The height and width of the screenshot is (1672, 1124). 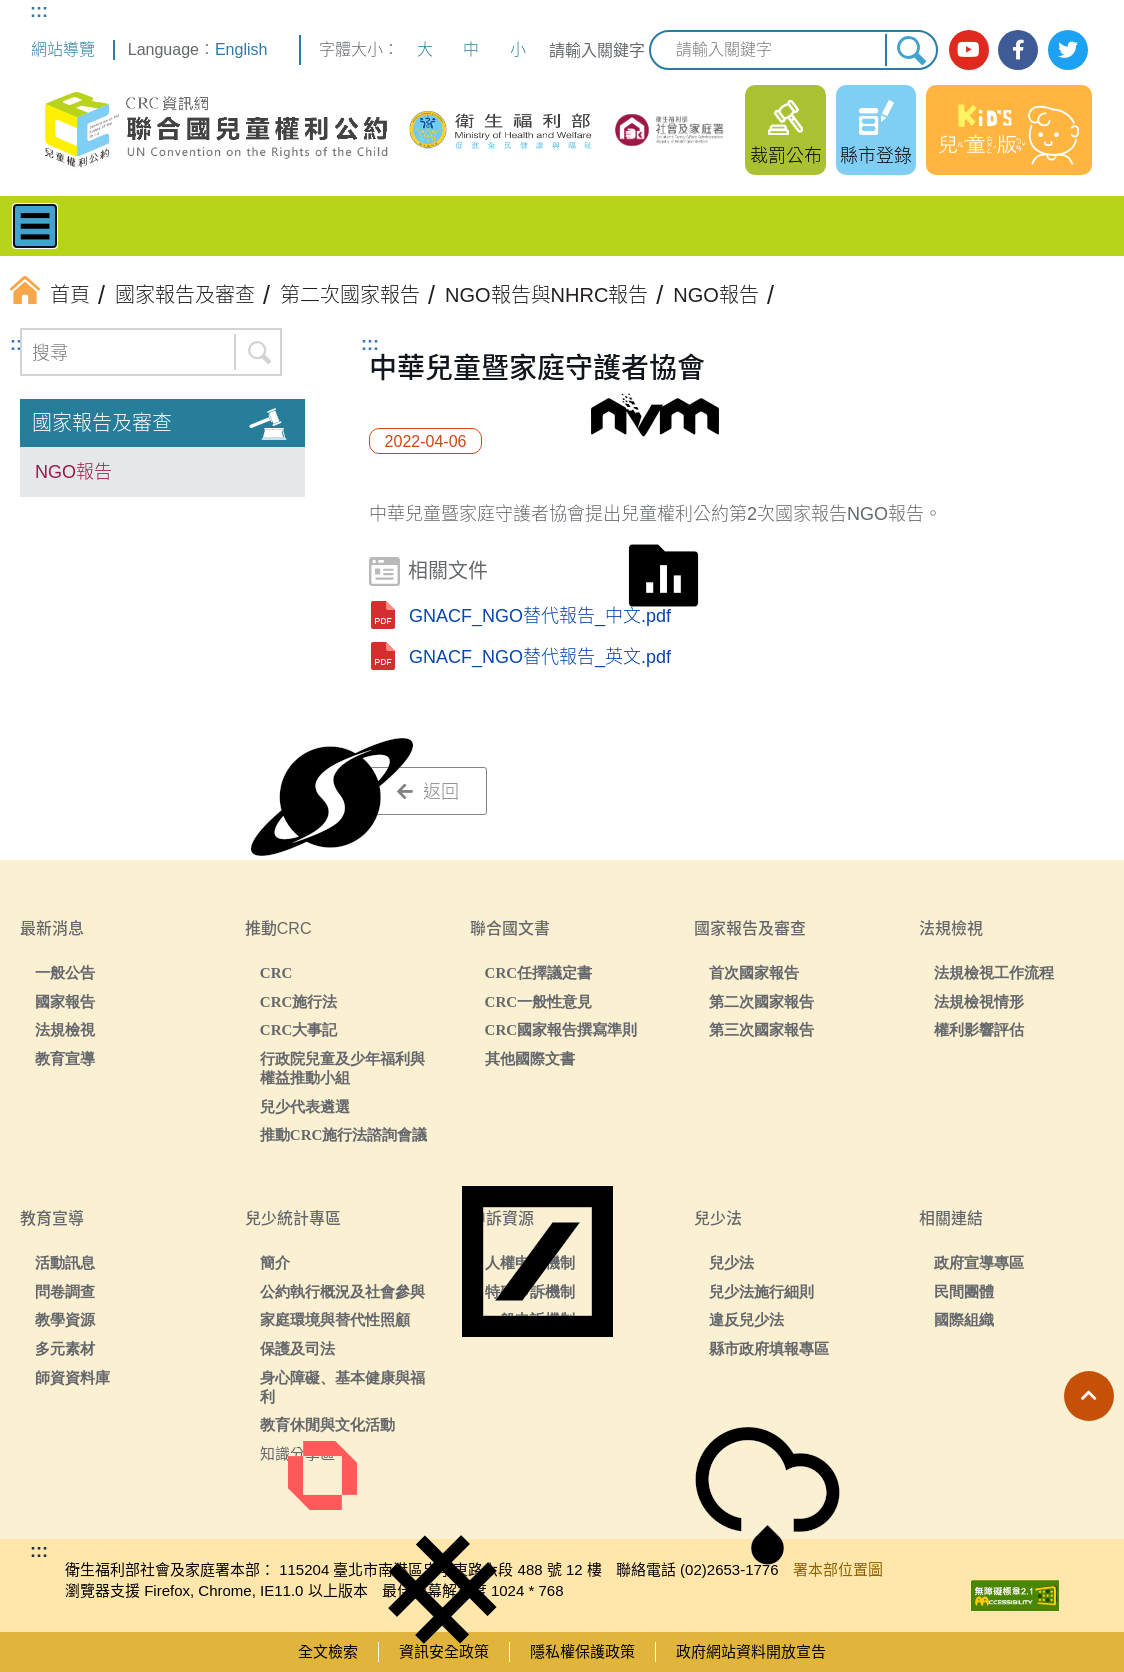 I want to click on open analytics or reports folder, so click(x=663, y=575).